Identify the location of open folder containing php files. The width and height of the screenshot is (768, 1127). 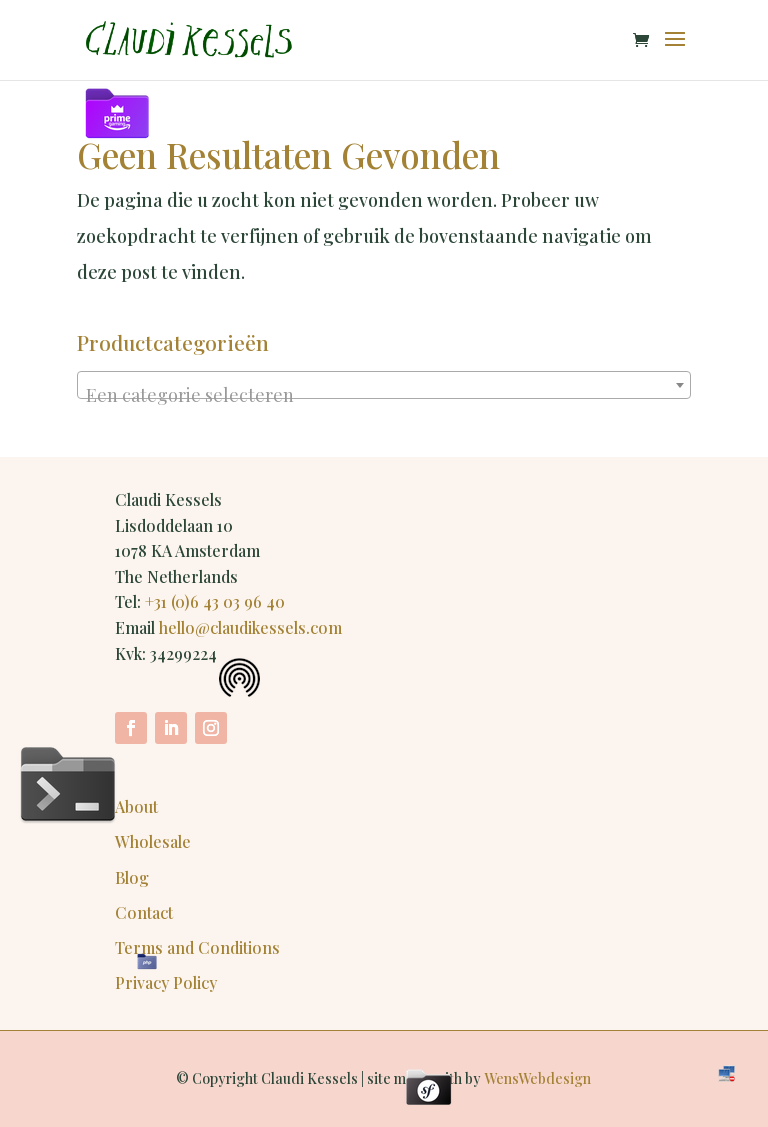
(147, 962).